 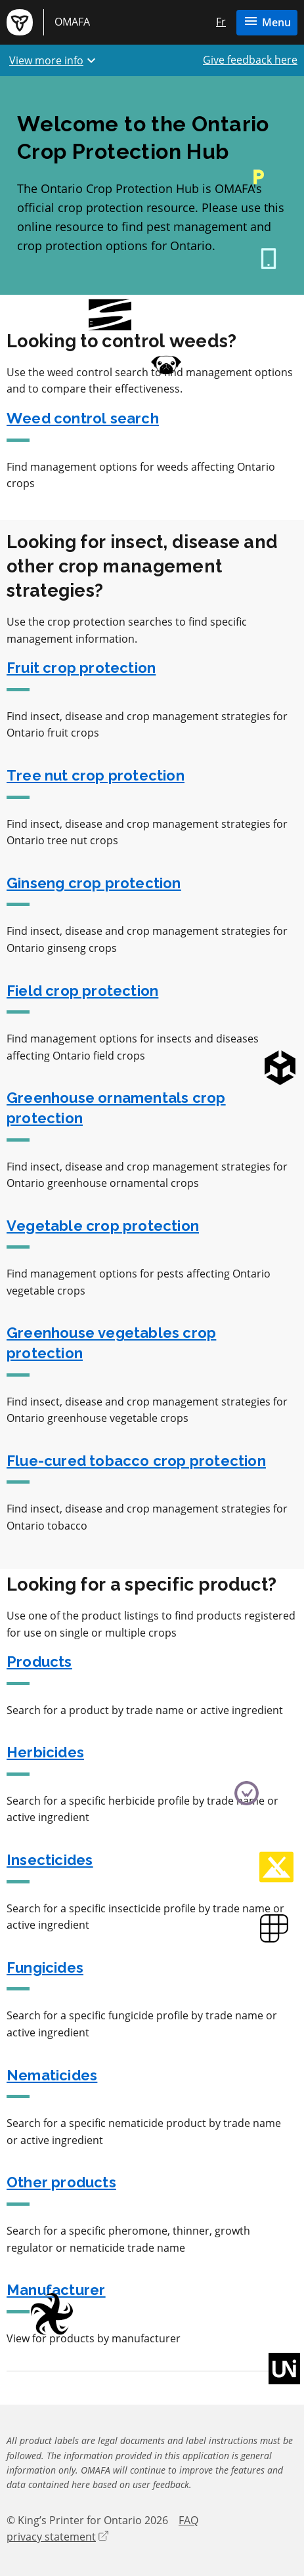 I want to click on pug template engine logo, so click(x=166, y=365).